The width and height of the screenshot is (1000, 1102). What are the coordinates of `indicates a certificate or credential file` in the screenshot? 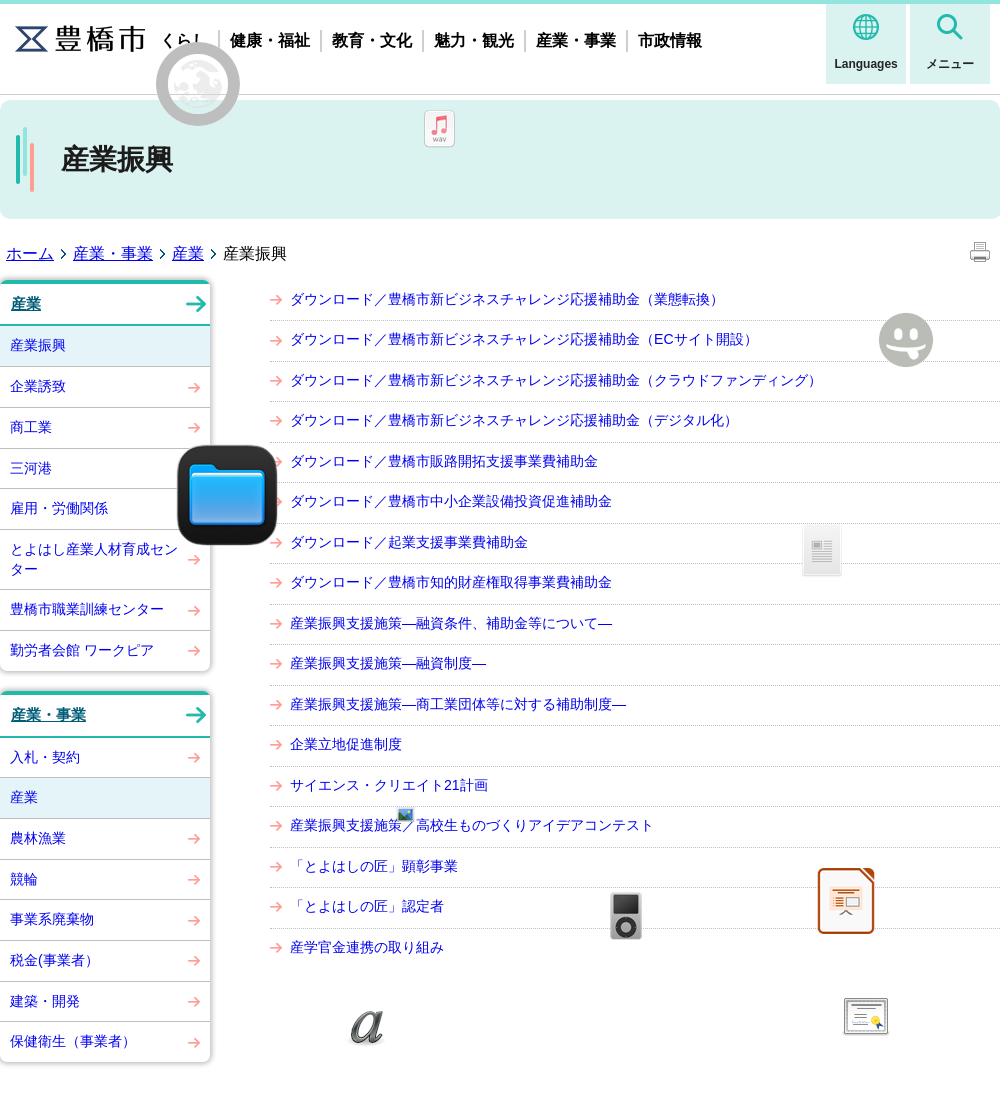 It's located at (866, 1017).